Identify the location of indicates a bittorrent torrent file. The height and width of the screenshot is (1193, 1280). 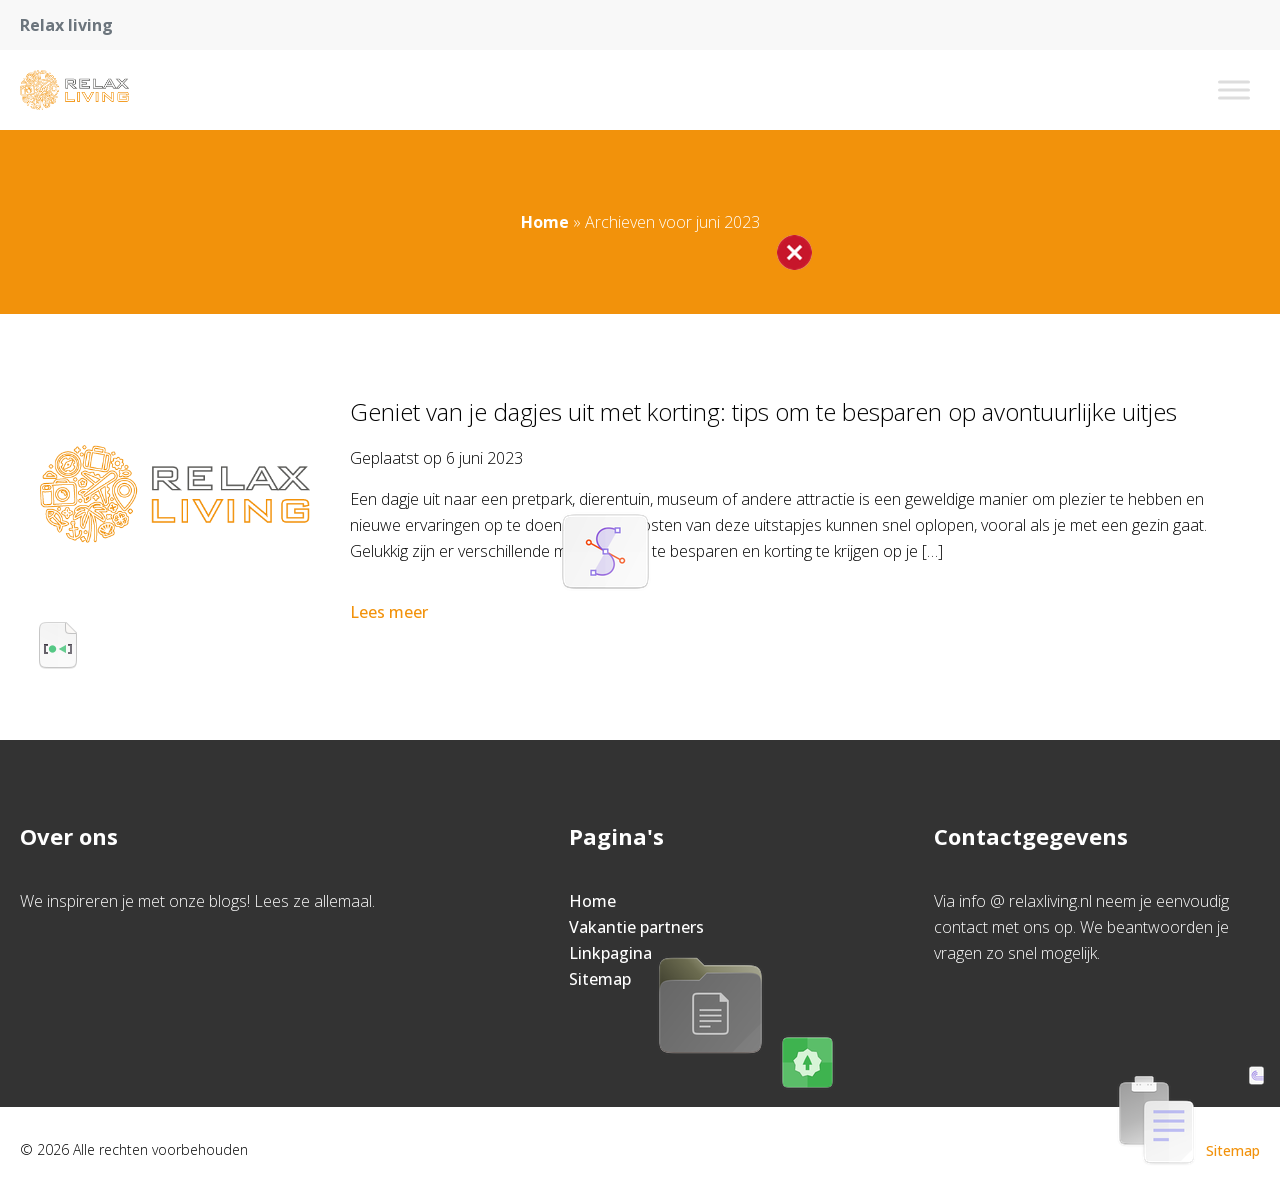
(1256, 1075).